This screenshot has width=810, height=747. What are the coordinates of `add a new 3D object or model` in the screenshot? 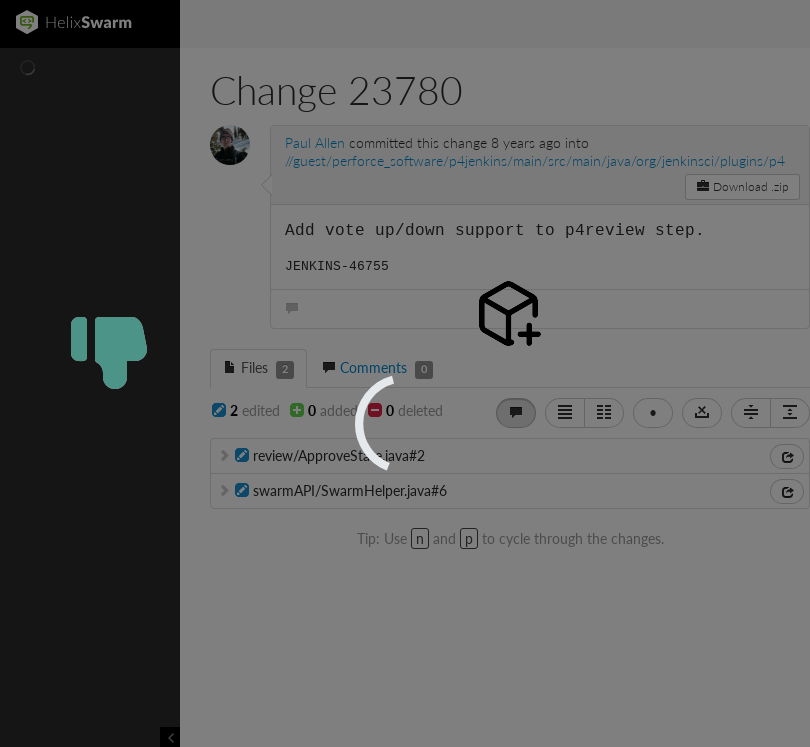 It's located at (508, 313).